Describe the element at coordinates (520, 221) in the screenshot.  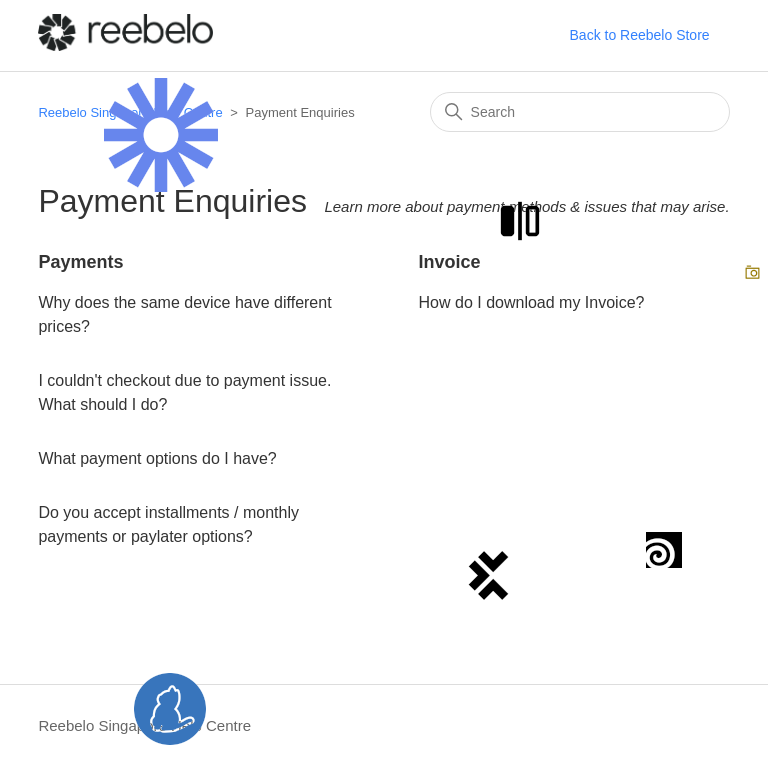
I see `flip image horizontally` at that location.